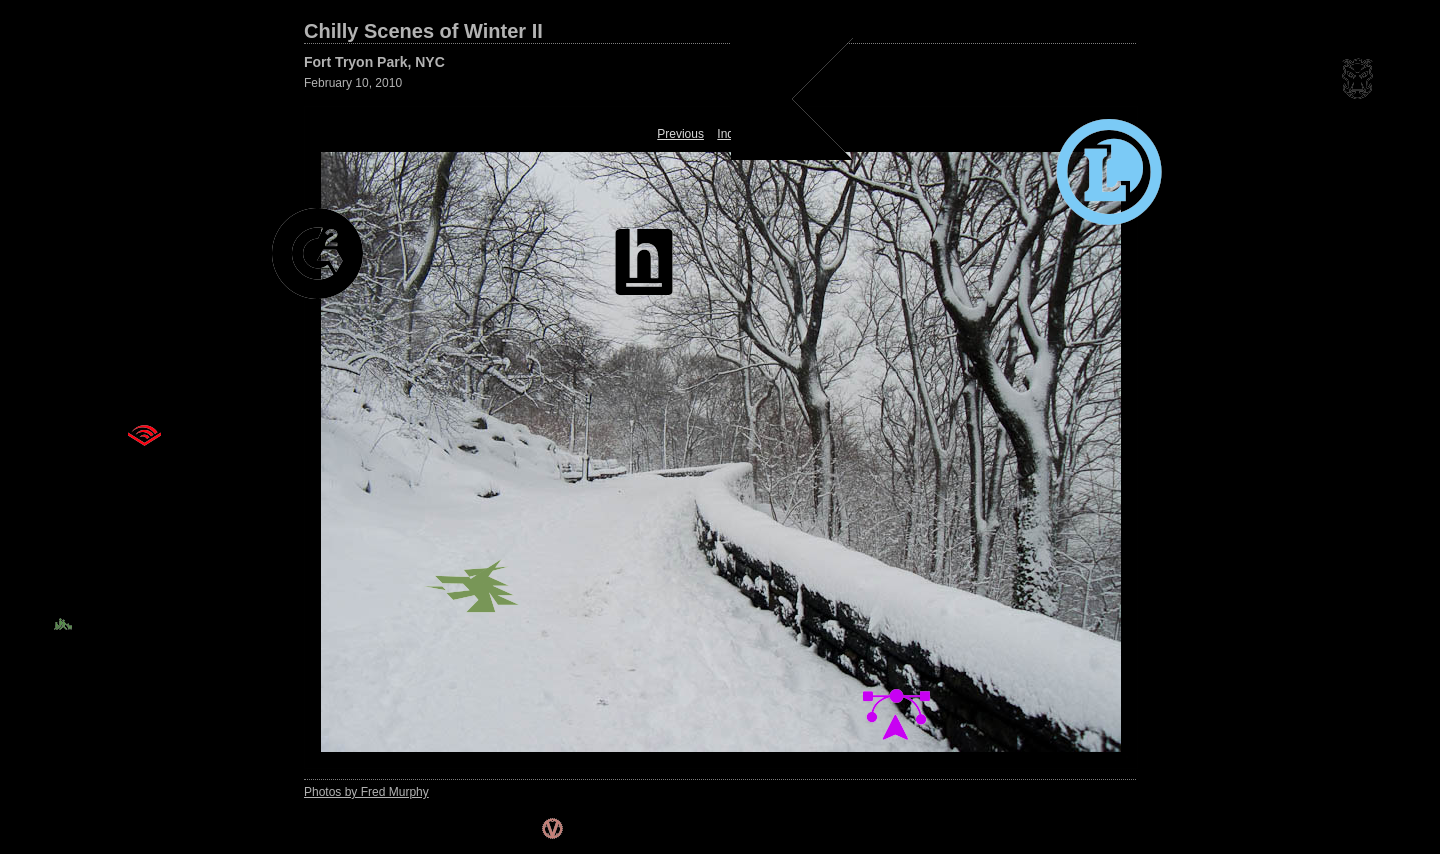  What do you see at coordinates (552, 828) in the screenshot?
I see `open vaultwarden password manager` at bounding box center [552, 828].